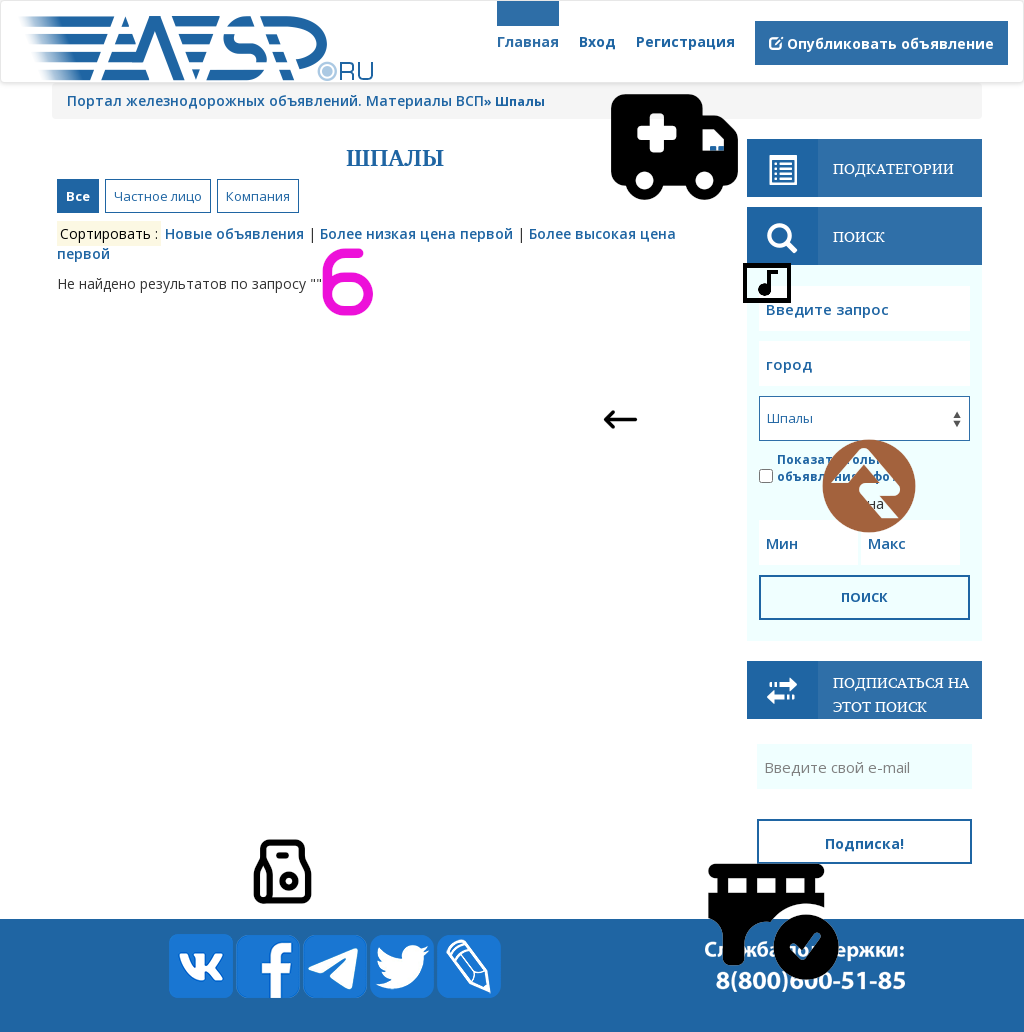  I want to click on bridge inspection verified or approved, so click(773, 914).